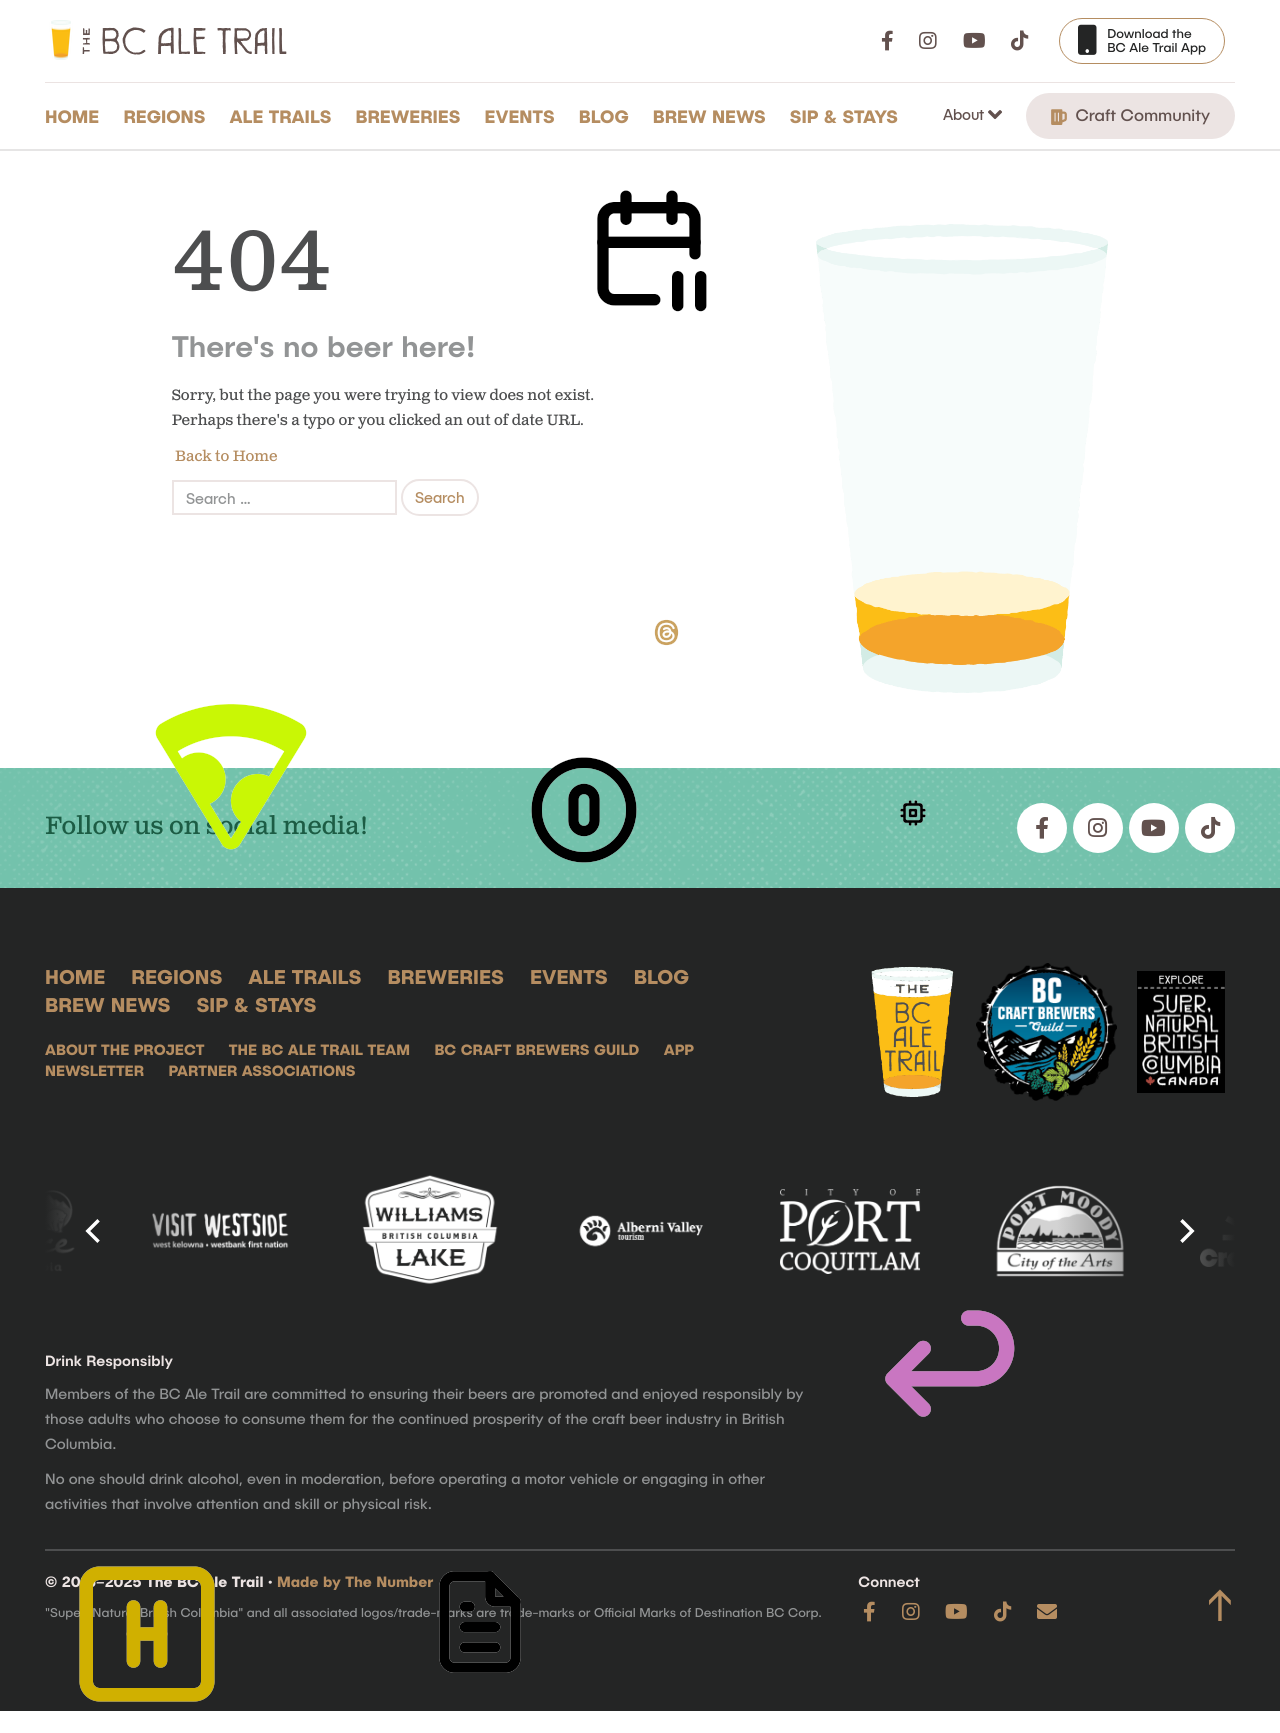  Describe the element at coordinates (480, 1622) in the screenshot. I see `view document contents` at that location.